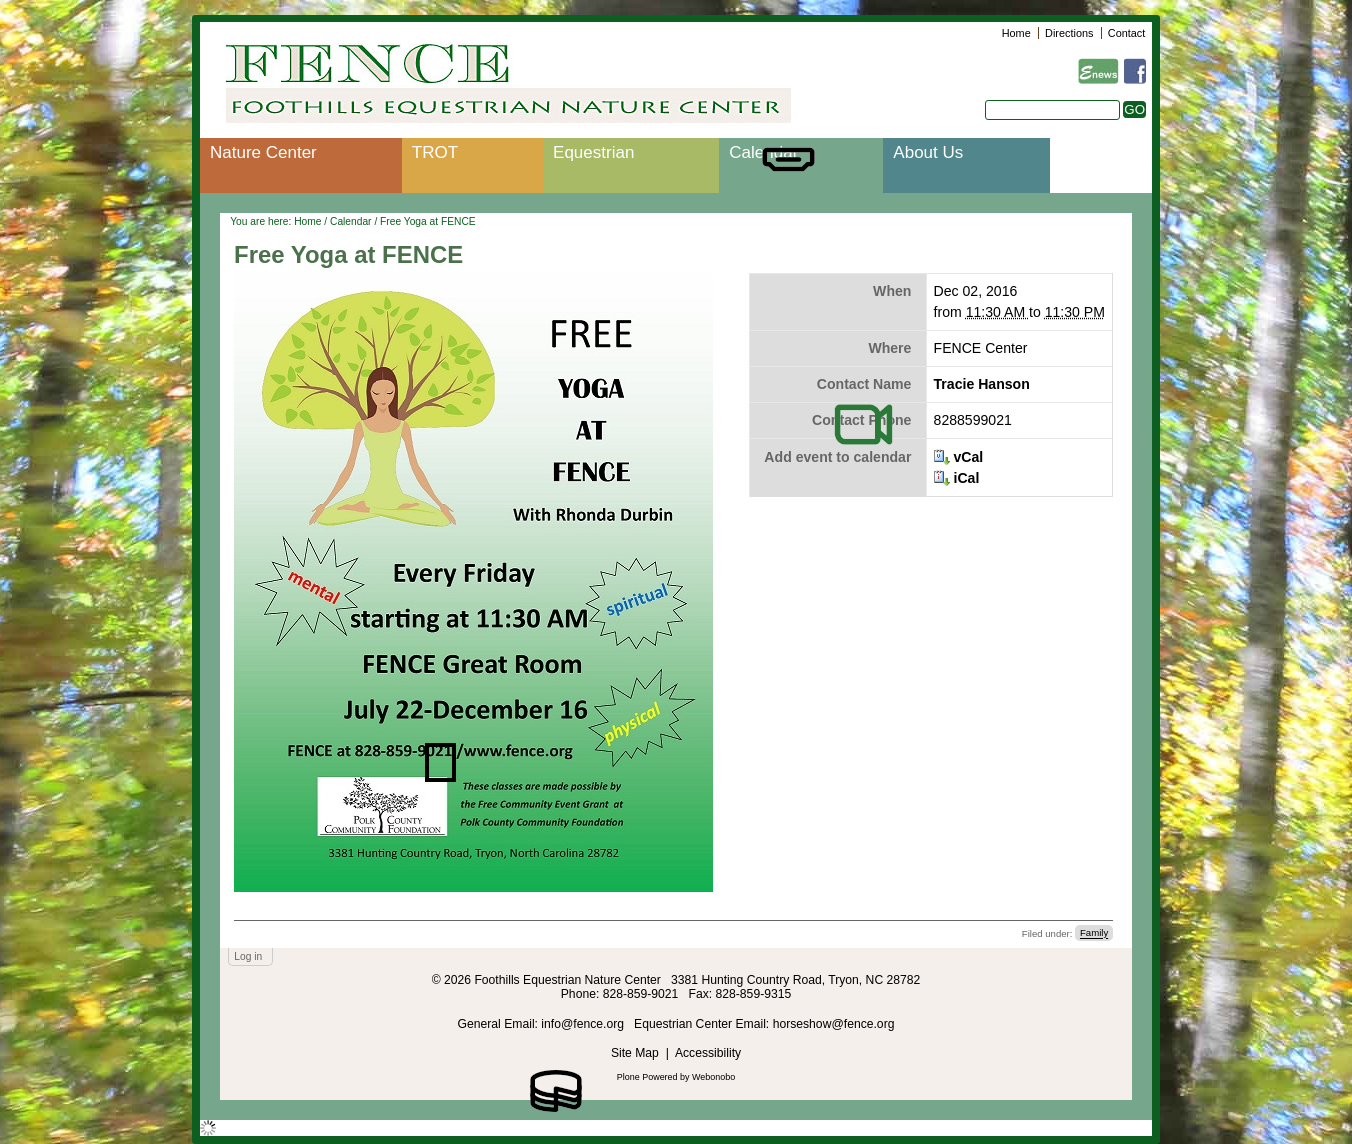 This screenshot has width=1352, height=1144. What do you see at coordinates (788, 159) in the screenshot?
I see `hdmi port connection status` at bounding box center [788, 159].